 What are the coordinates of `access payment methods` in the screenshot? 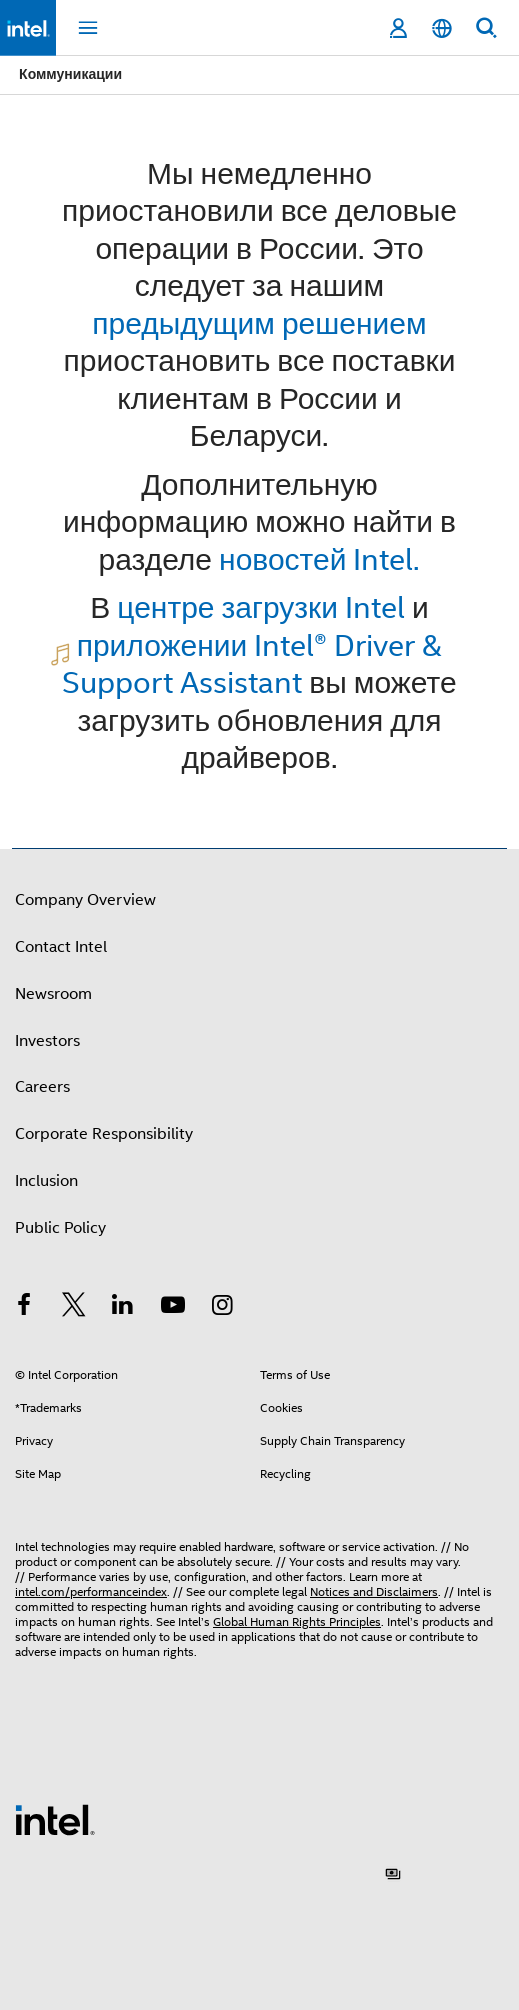 It's located at (393, 1874).